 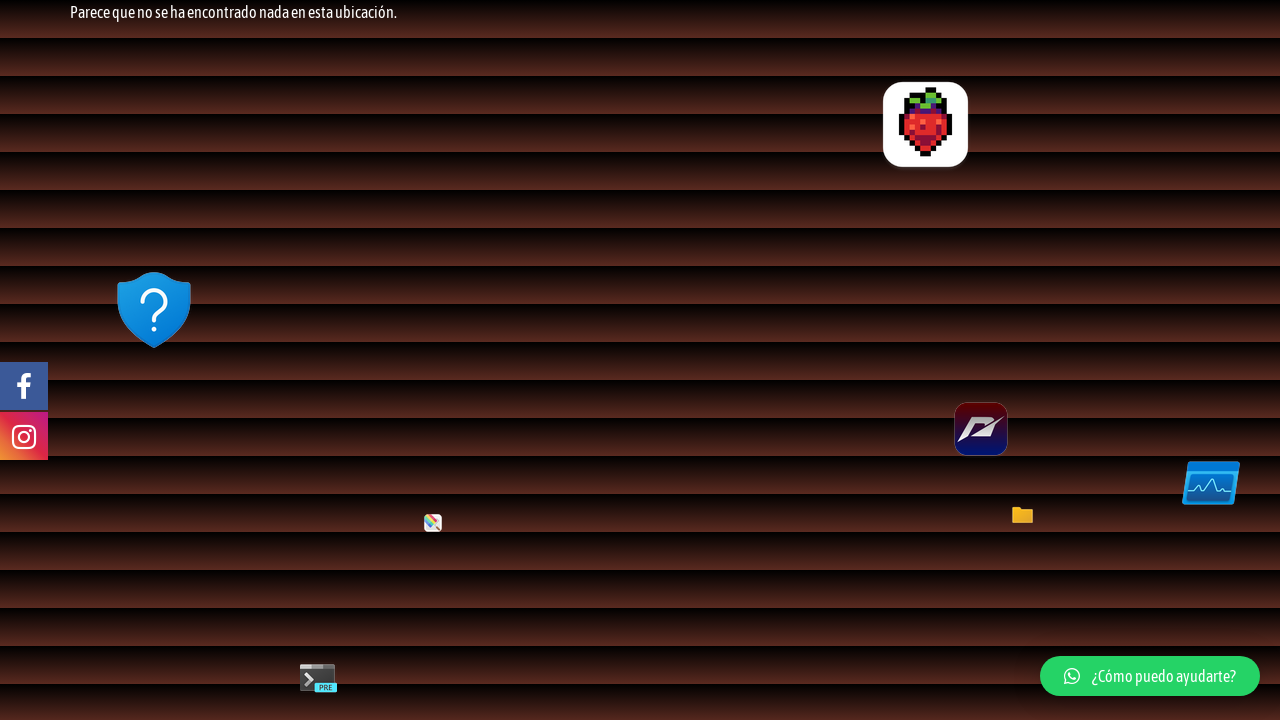 What do you see at coordinates (1211, 483) in the screenshot?
I see `open process monitor application` at bounding box center [1211, 483].